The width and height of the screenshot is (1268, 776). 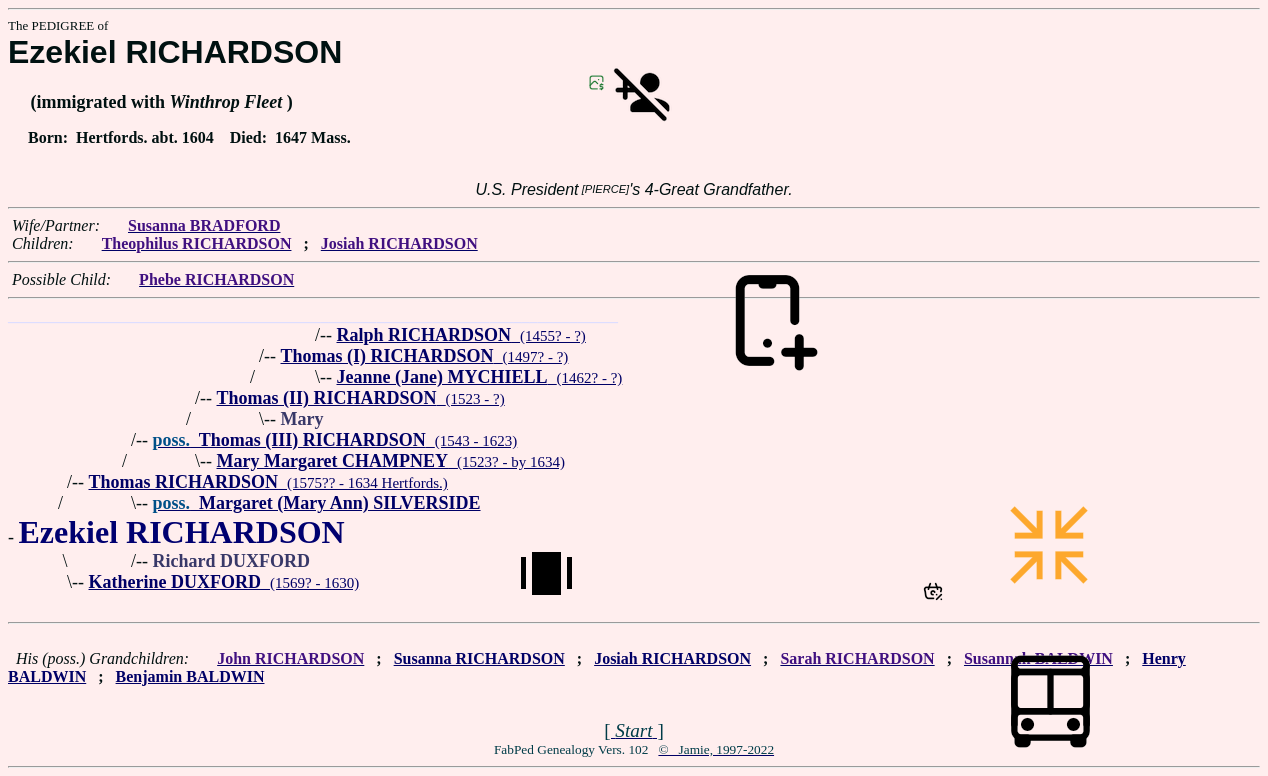 What do you see at coordinates (1050, 701) in the screenshot?
I see `view bus routes or schedules` at bounding box center [1050, 701].